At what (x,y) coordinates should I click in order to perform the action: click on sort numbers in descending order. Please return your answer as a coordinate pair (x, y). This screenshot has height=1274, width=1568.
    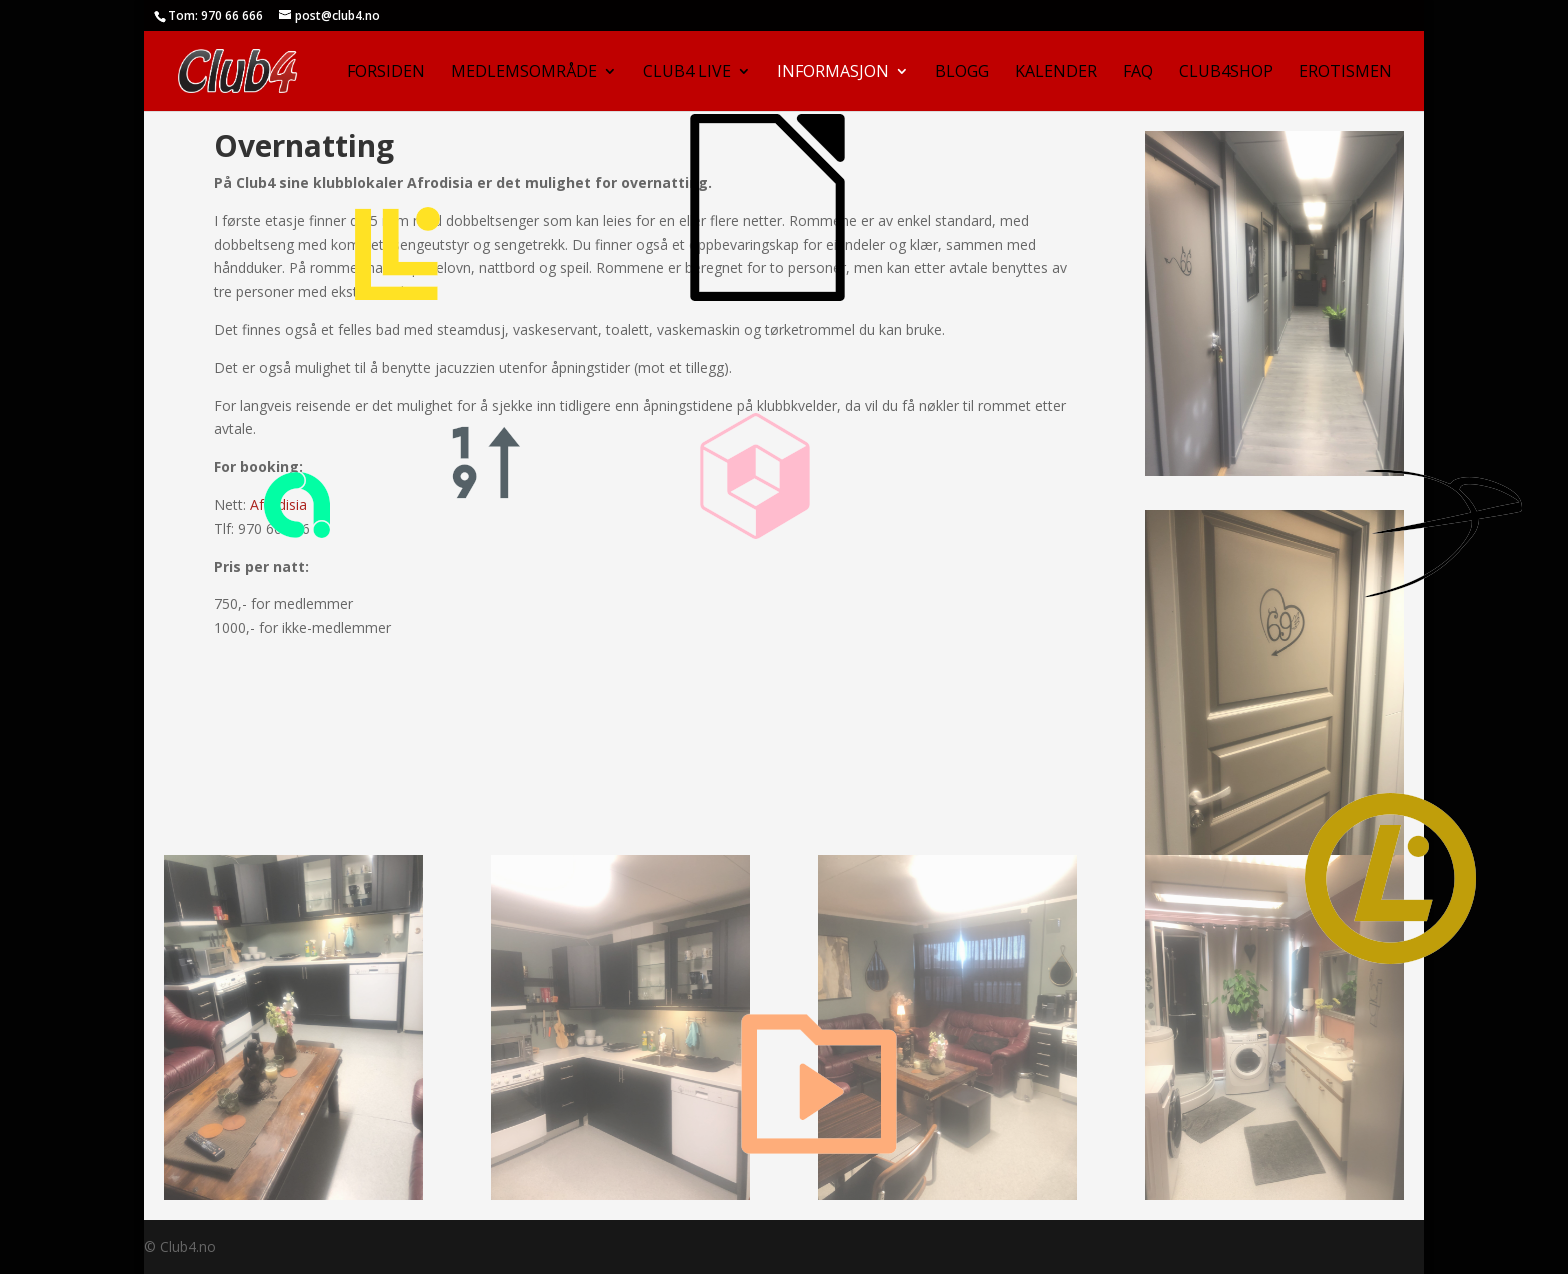
    Looking at the image, I should click on (480, 462).